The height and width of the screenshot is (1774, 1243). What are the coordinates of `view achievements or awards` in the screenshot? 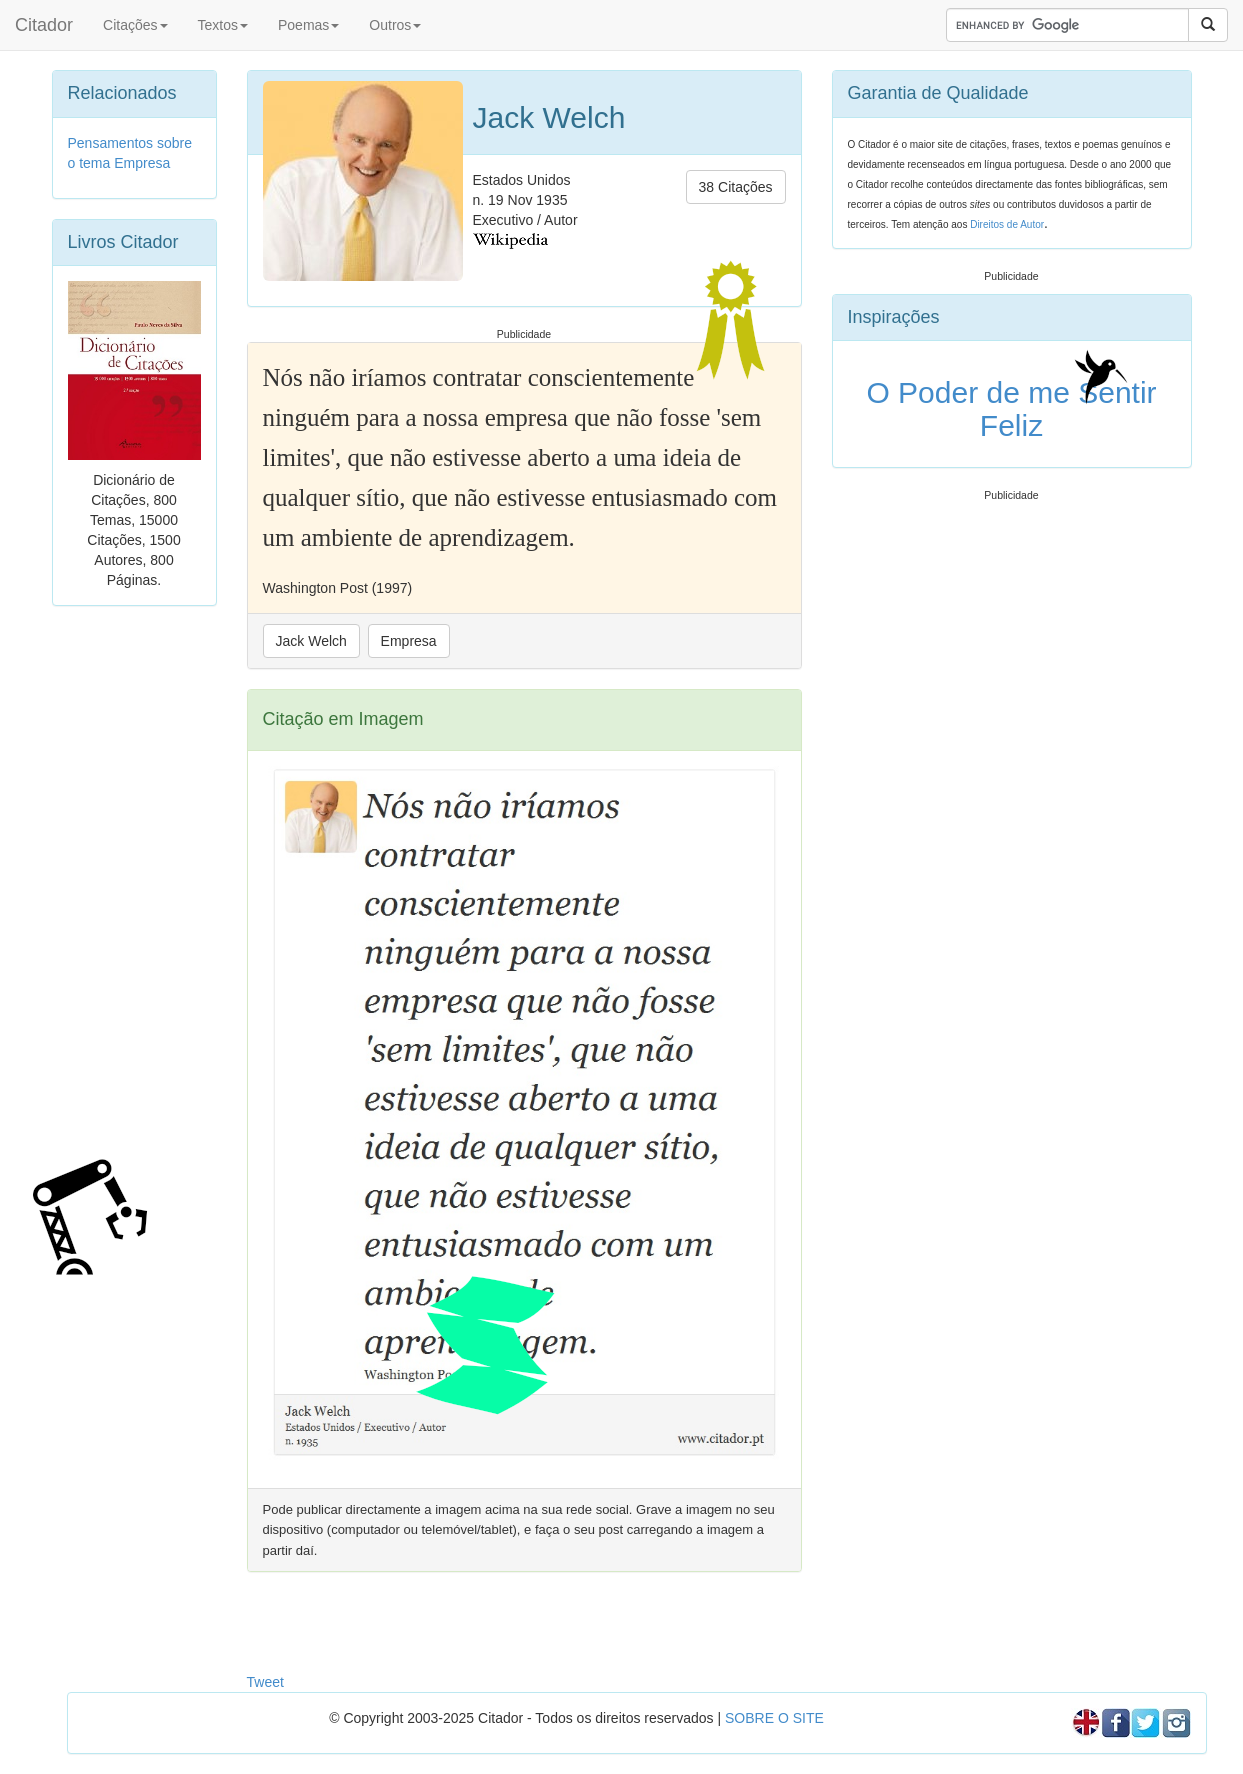 It's located at (730, 318).